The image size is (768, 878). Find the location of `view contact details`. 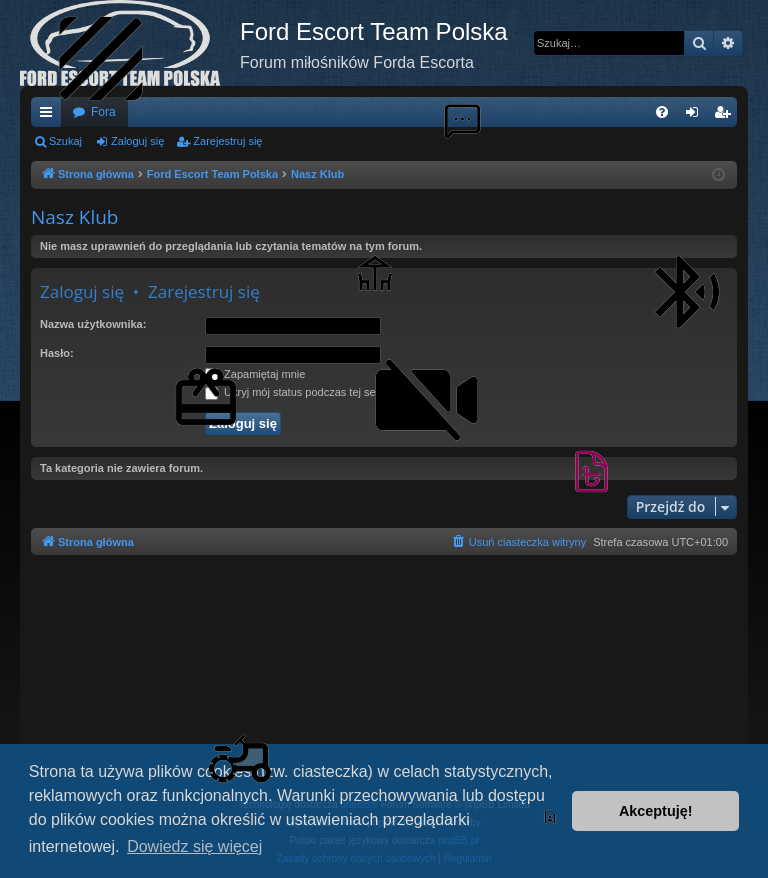

view contact details is located at coordinates (550, 817).